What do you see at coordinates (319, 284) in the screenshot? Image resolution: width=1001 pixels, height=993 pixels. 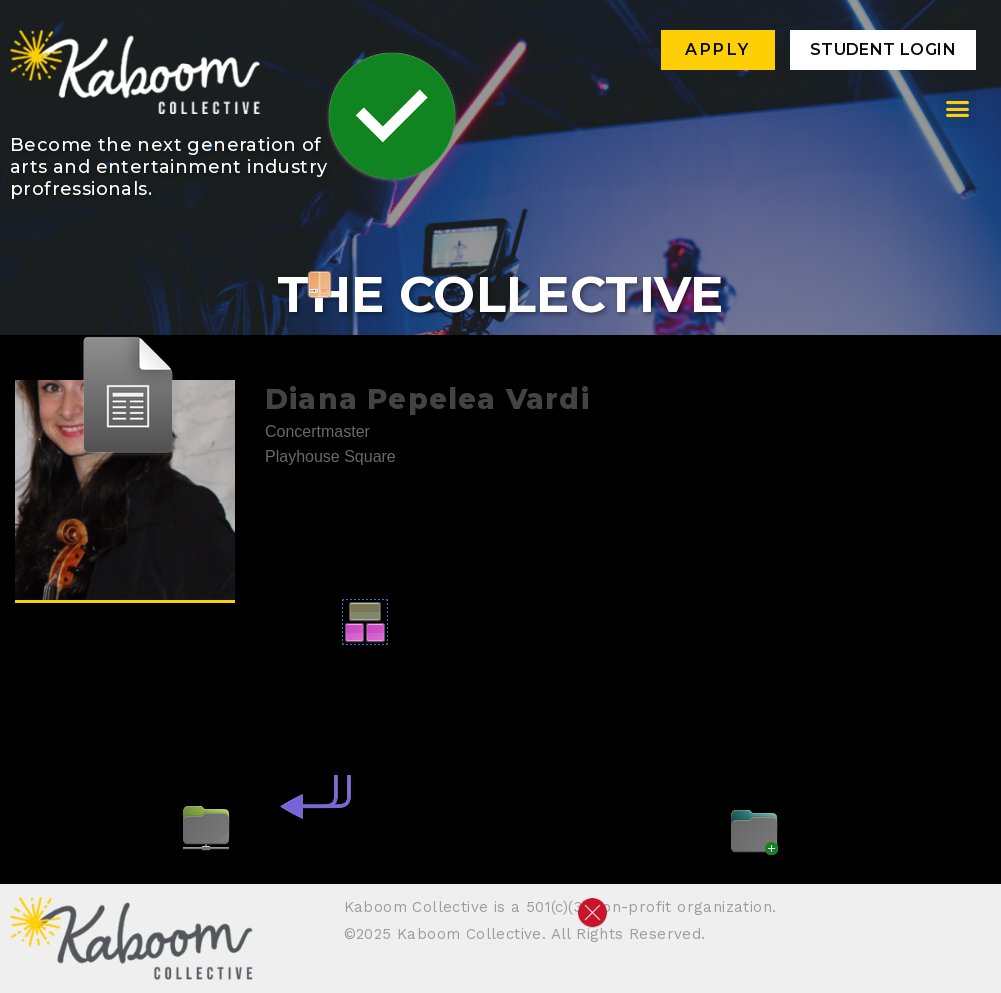 I see `a compressed or archived file` at bounding box center [319, 284].